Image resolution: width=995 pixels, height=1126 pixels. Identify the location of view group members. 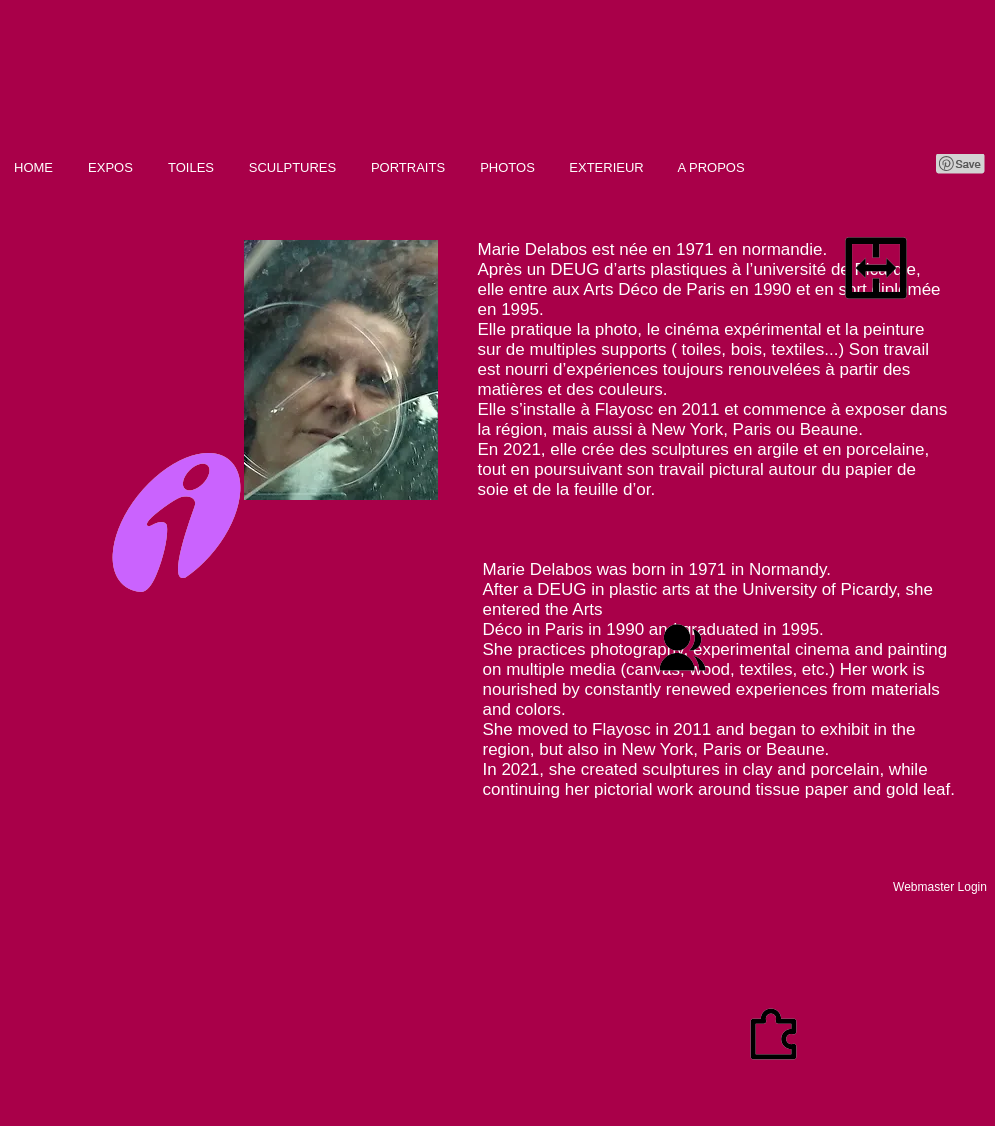
(681, 648).